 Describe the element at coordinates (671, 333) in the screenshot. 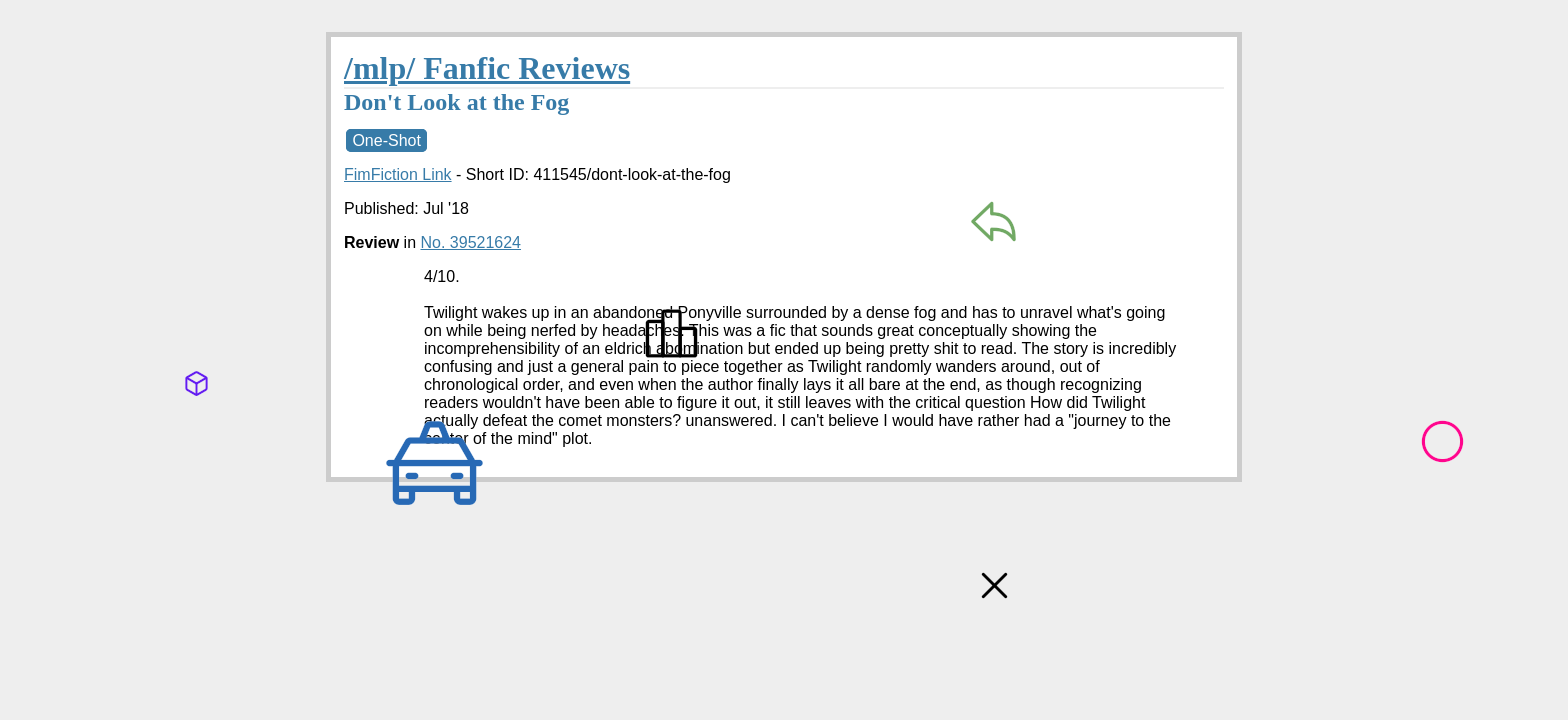

I see `view rankings or leaderboard` at that location.